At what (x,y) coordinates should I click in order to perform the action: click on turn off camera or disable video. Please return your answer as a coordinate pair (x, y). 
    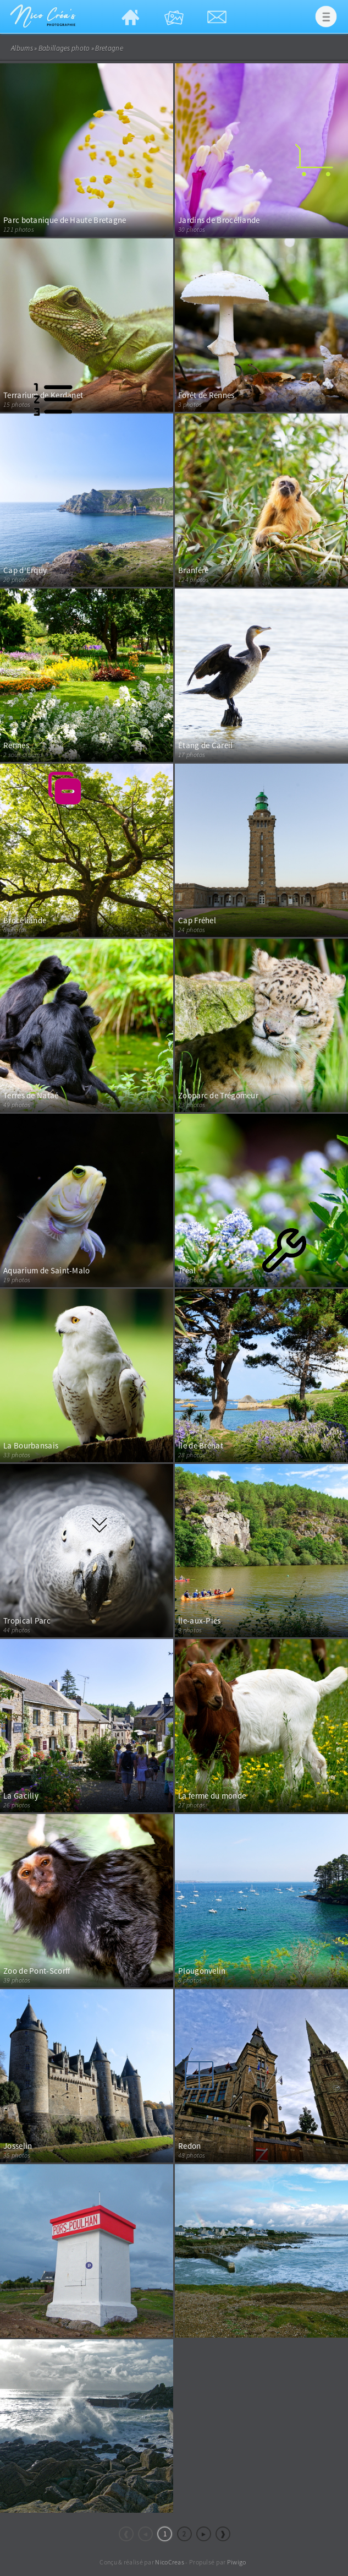
    Looking at the image, I should click on (162, 1020).